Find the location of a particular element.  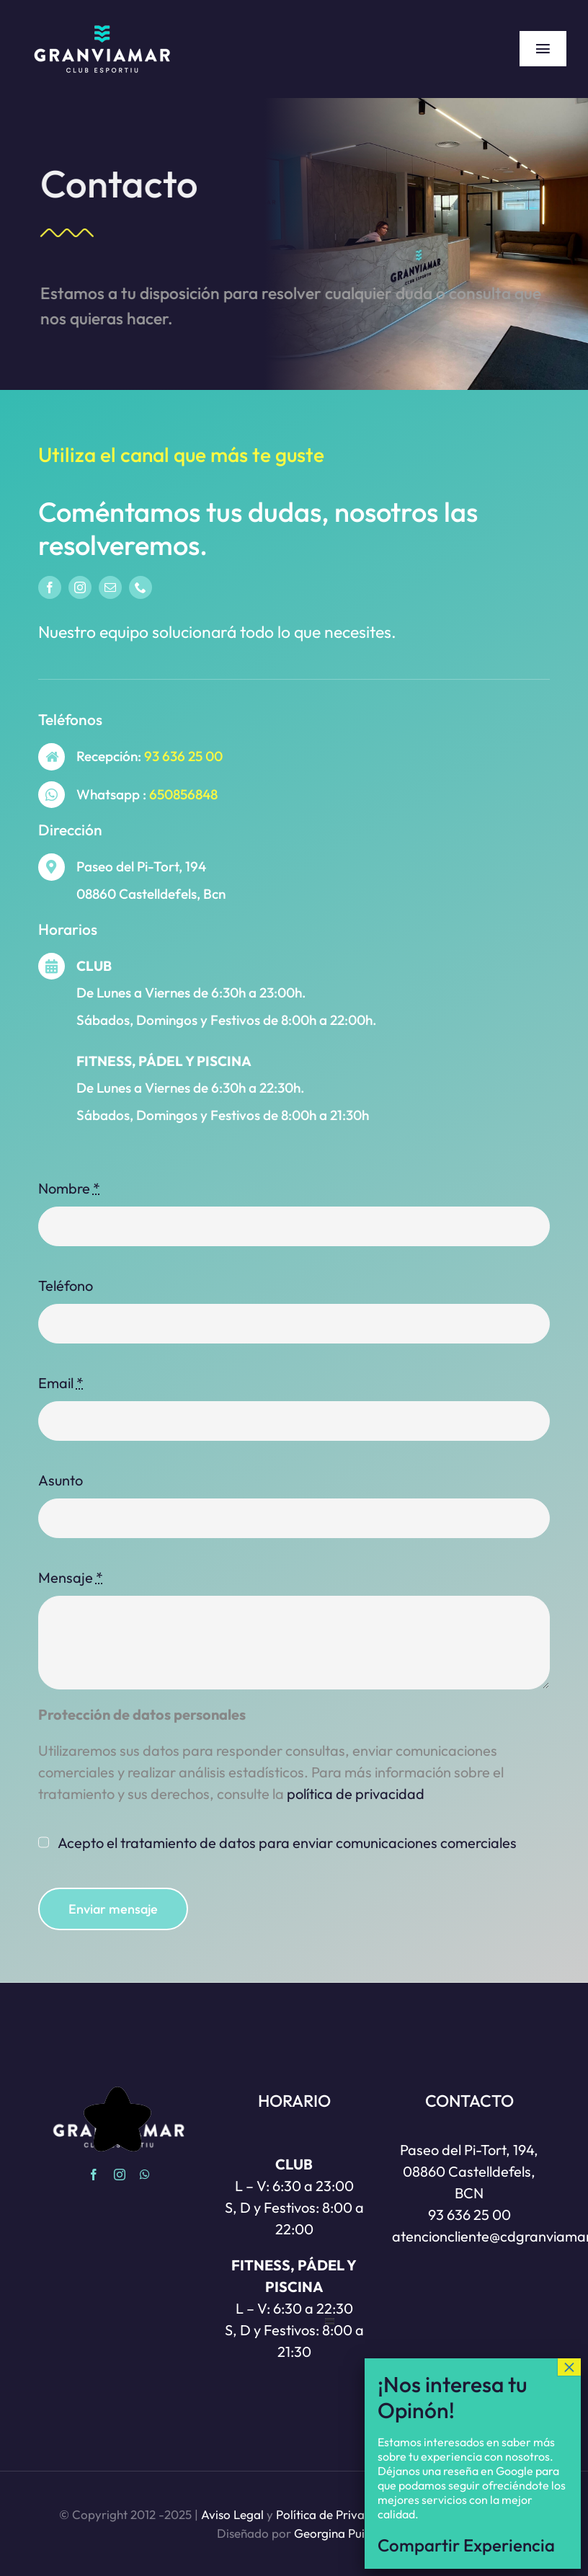

open navigation menu is located at coordinates (329, 2321).